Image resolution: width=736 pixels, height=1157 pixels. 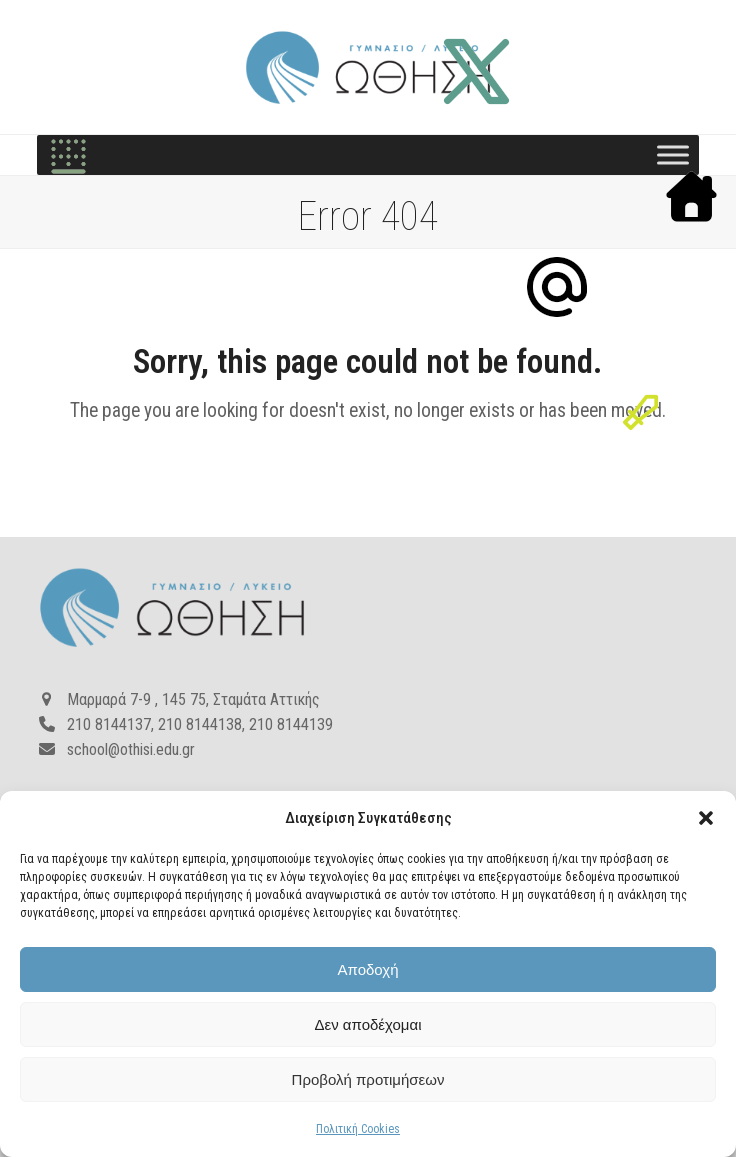 I want to click on navigate to home screen, so click(x=691, y=196).